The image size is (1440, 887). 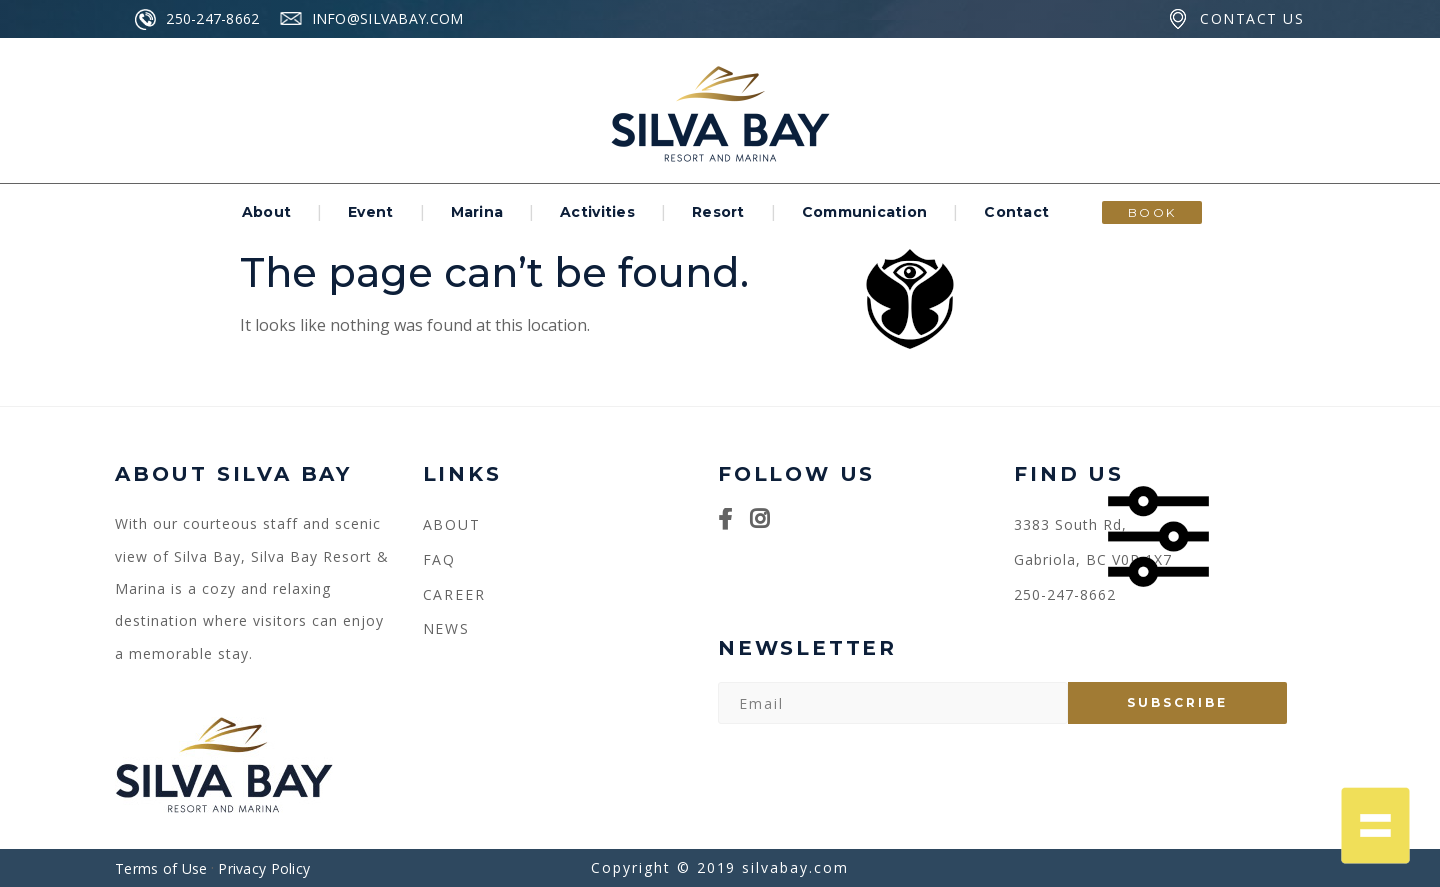 I want to click on view invoice or billing details, so click(x=1375, y=825).